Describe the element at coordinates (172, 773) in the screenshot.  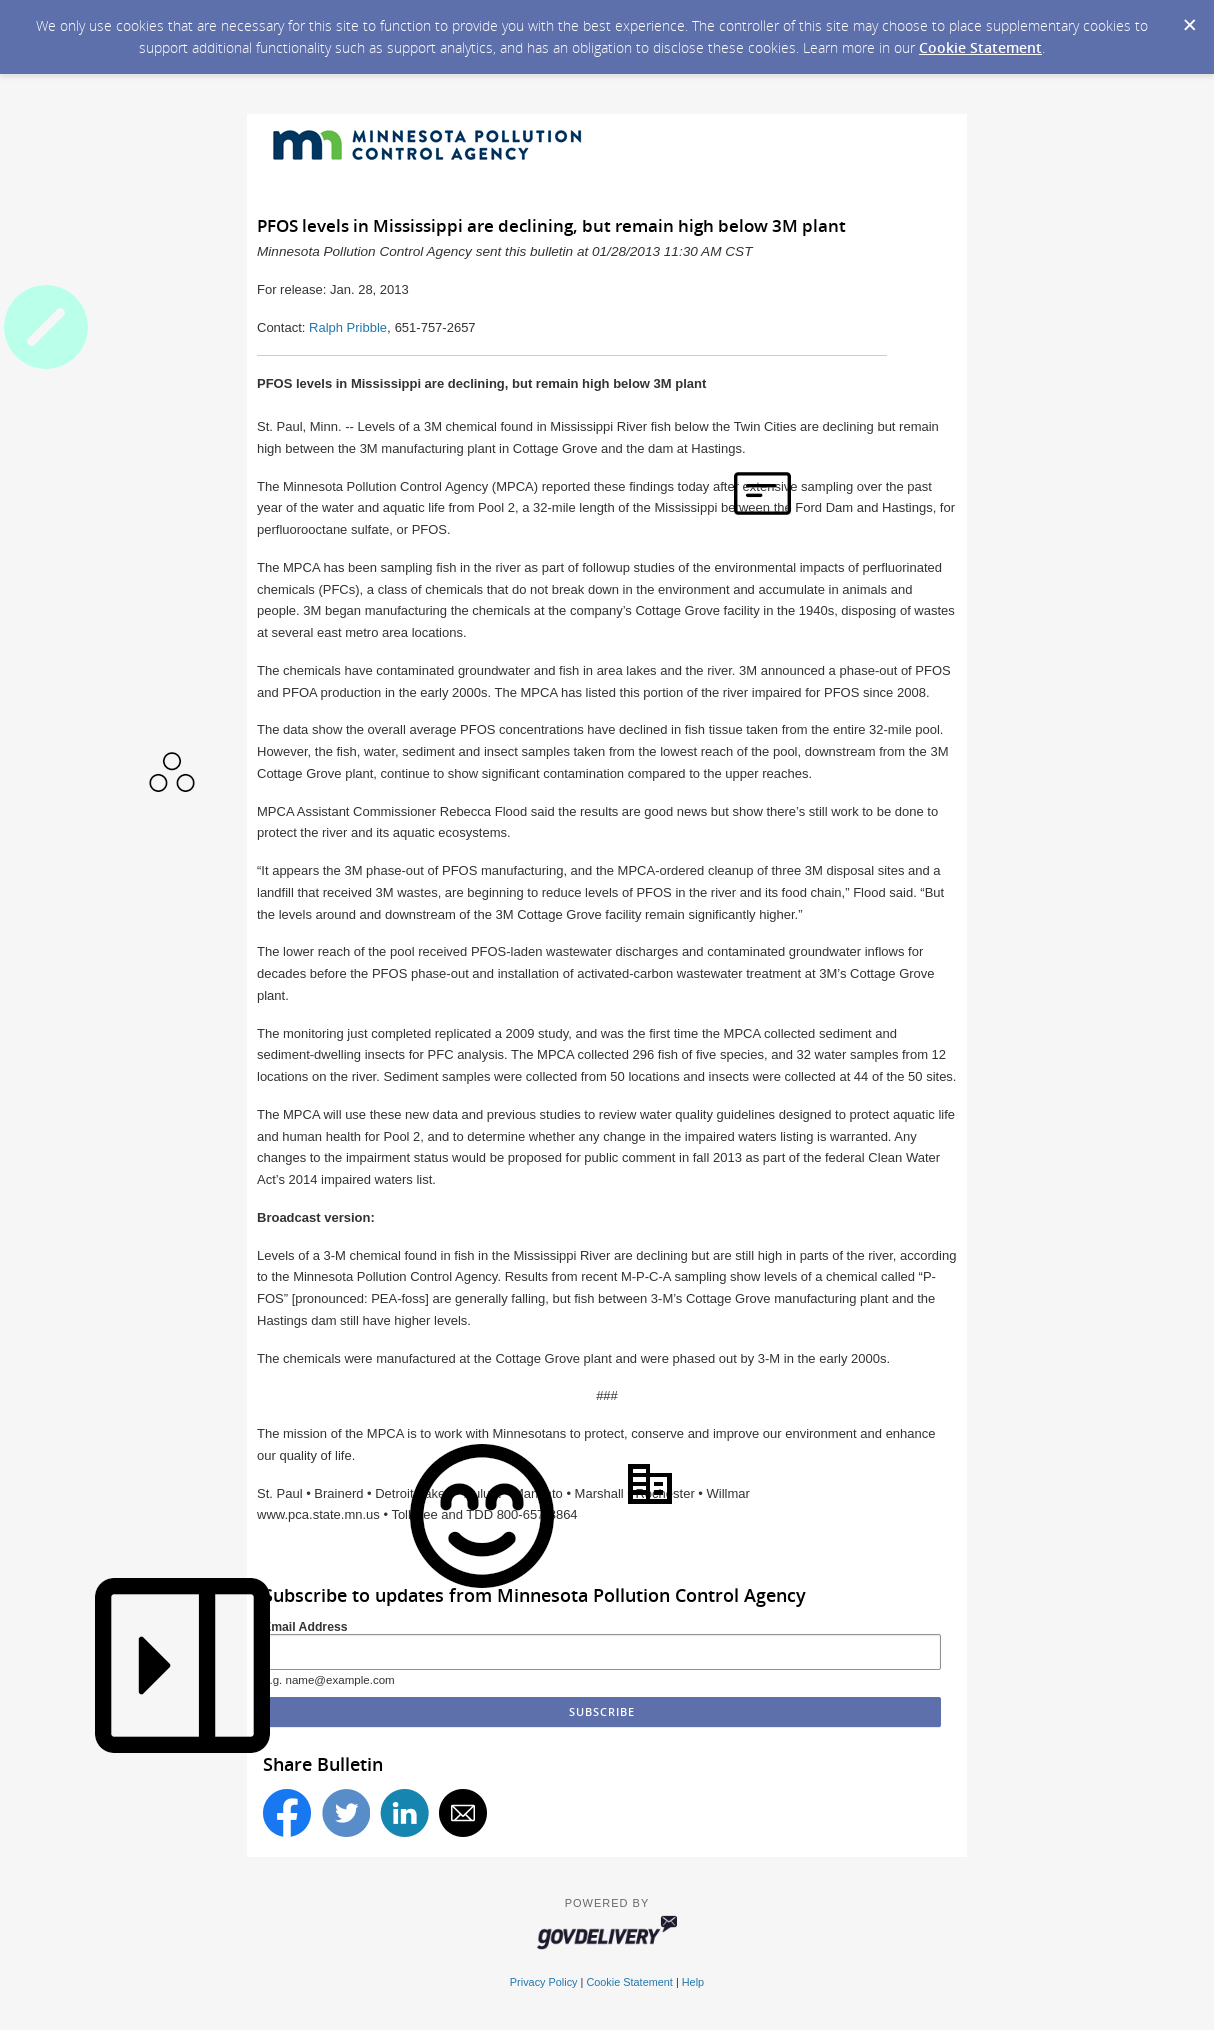
I see `group or organize items` at that location.